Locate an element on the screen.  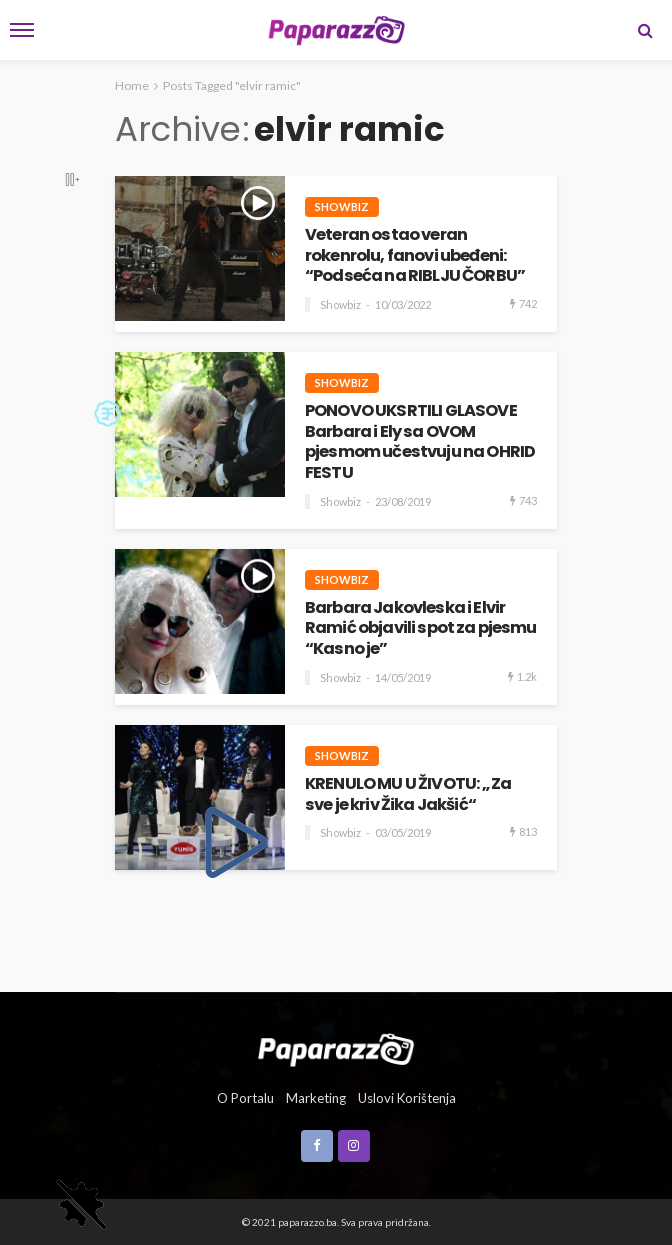
indicates virus-free or no threats detected is located at coordinates (81, 1204).